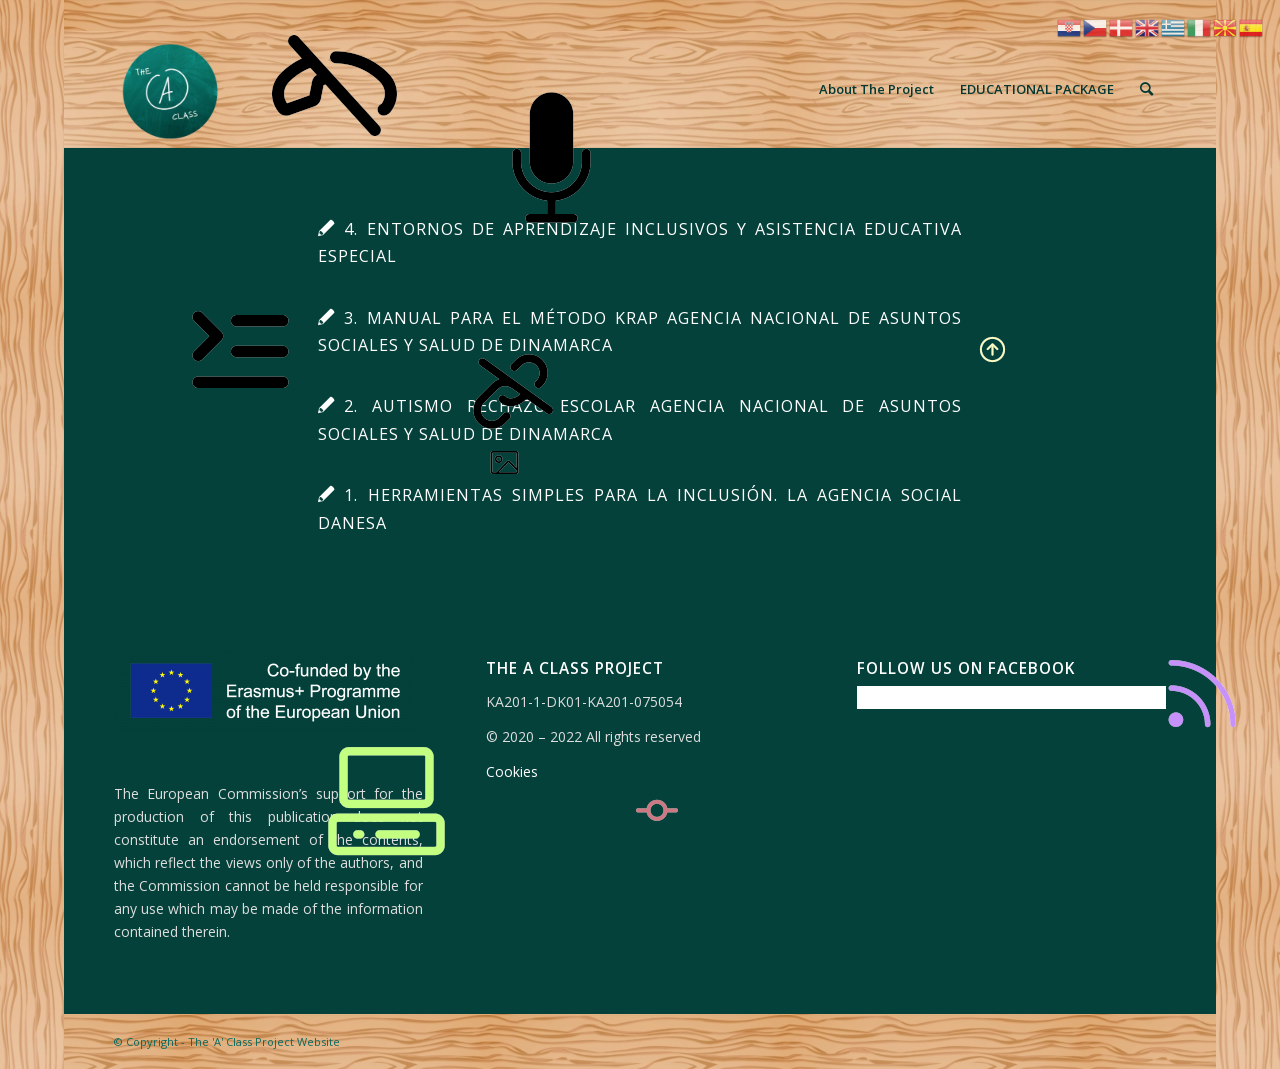 Image resolution: width=1280 pixels, height=1069 pixels. I want to click on view media file, so click(504, 462).